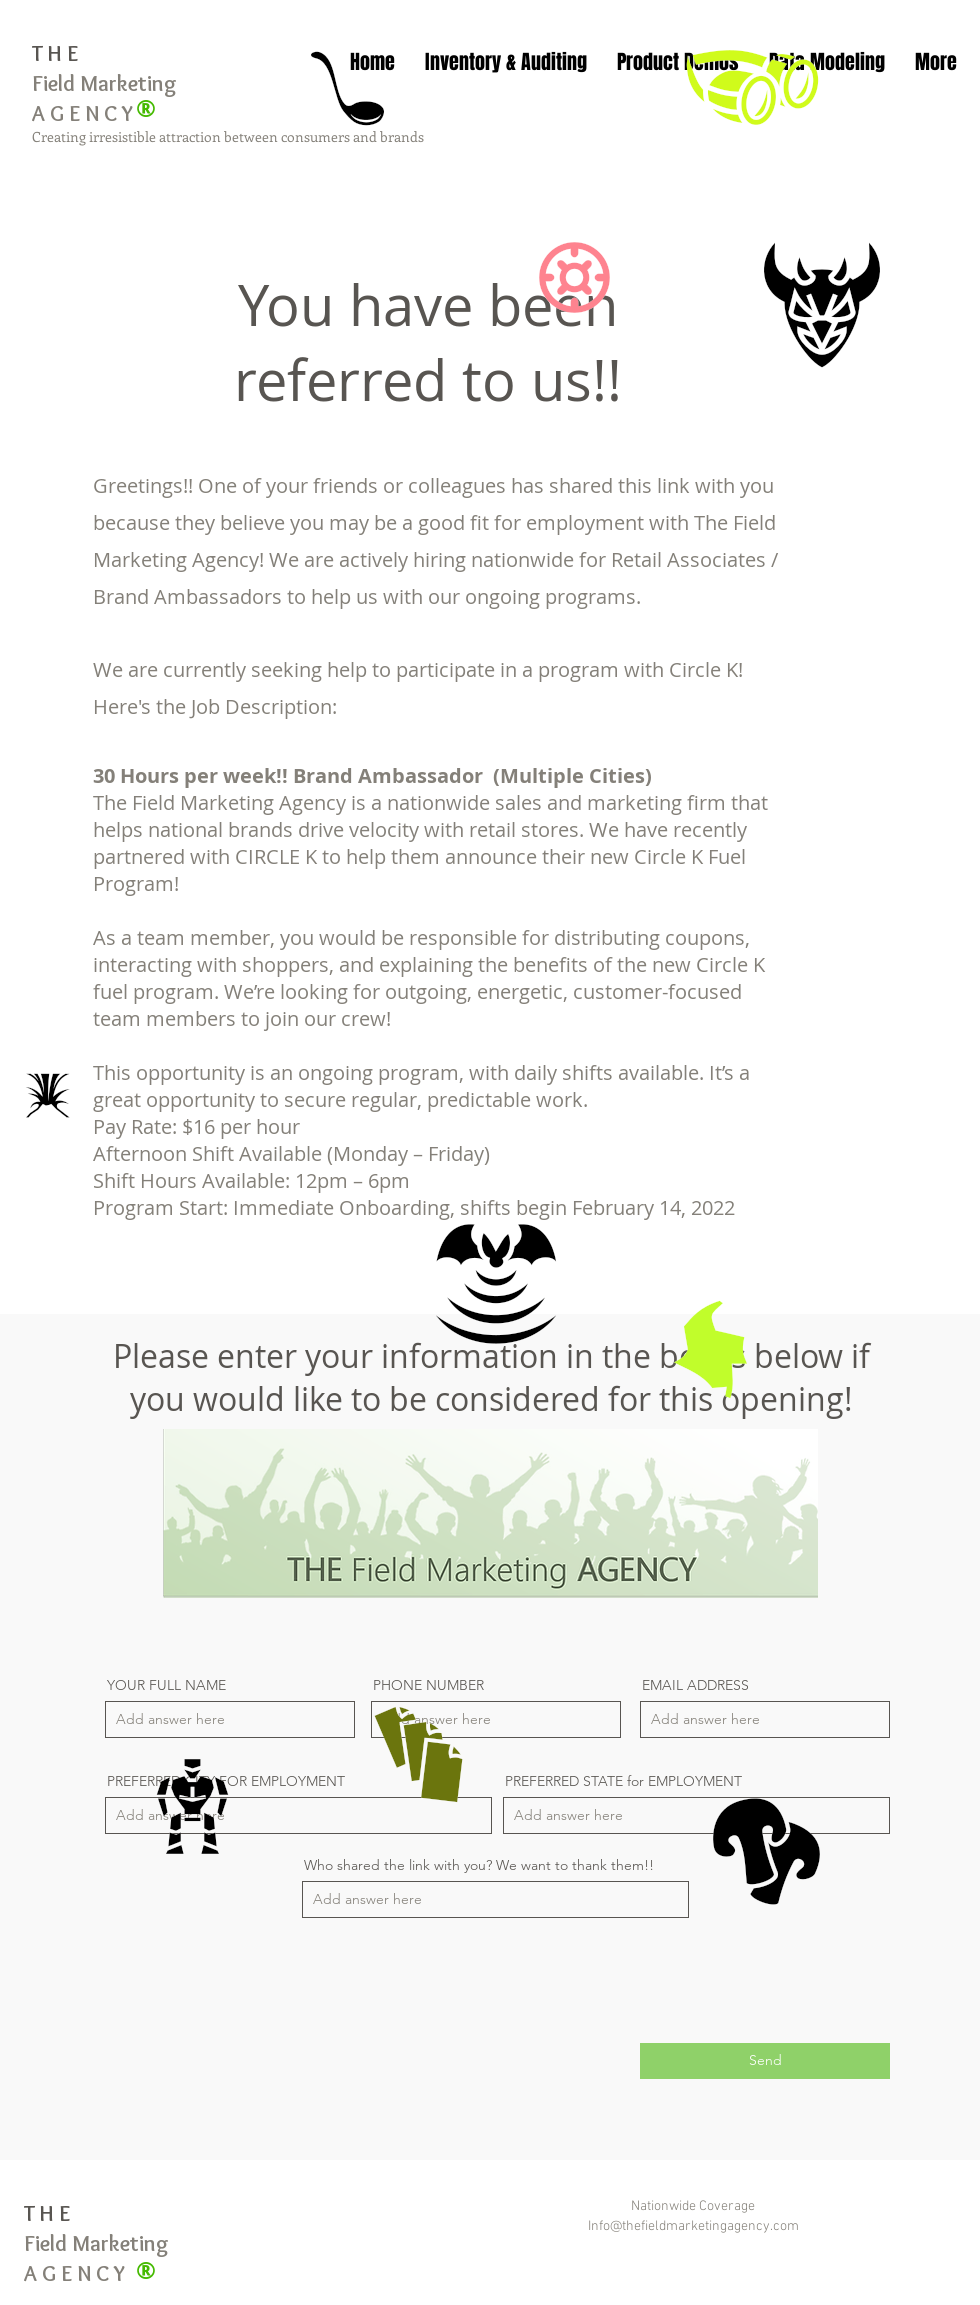 Image resolution: width=980 pixels, height=2305 pixels. I want to click on access your files and documents, so click(418, 1754).